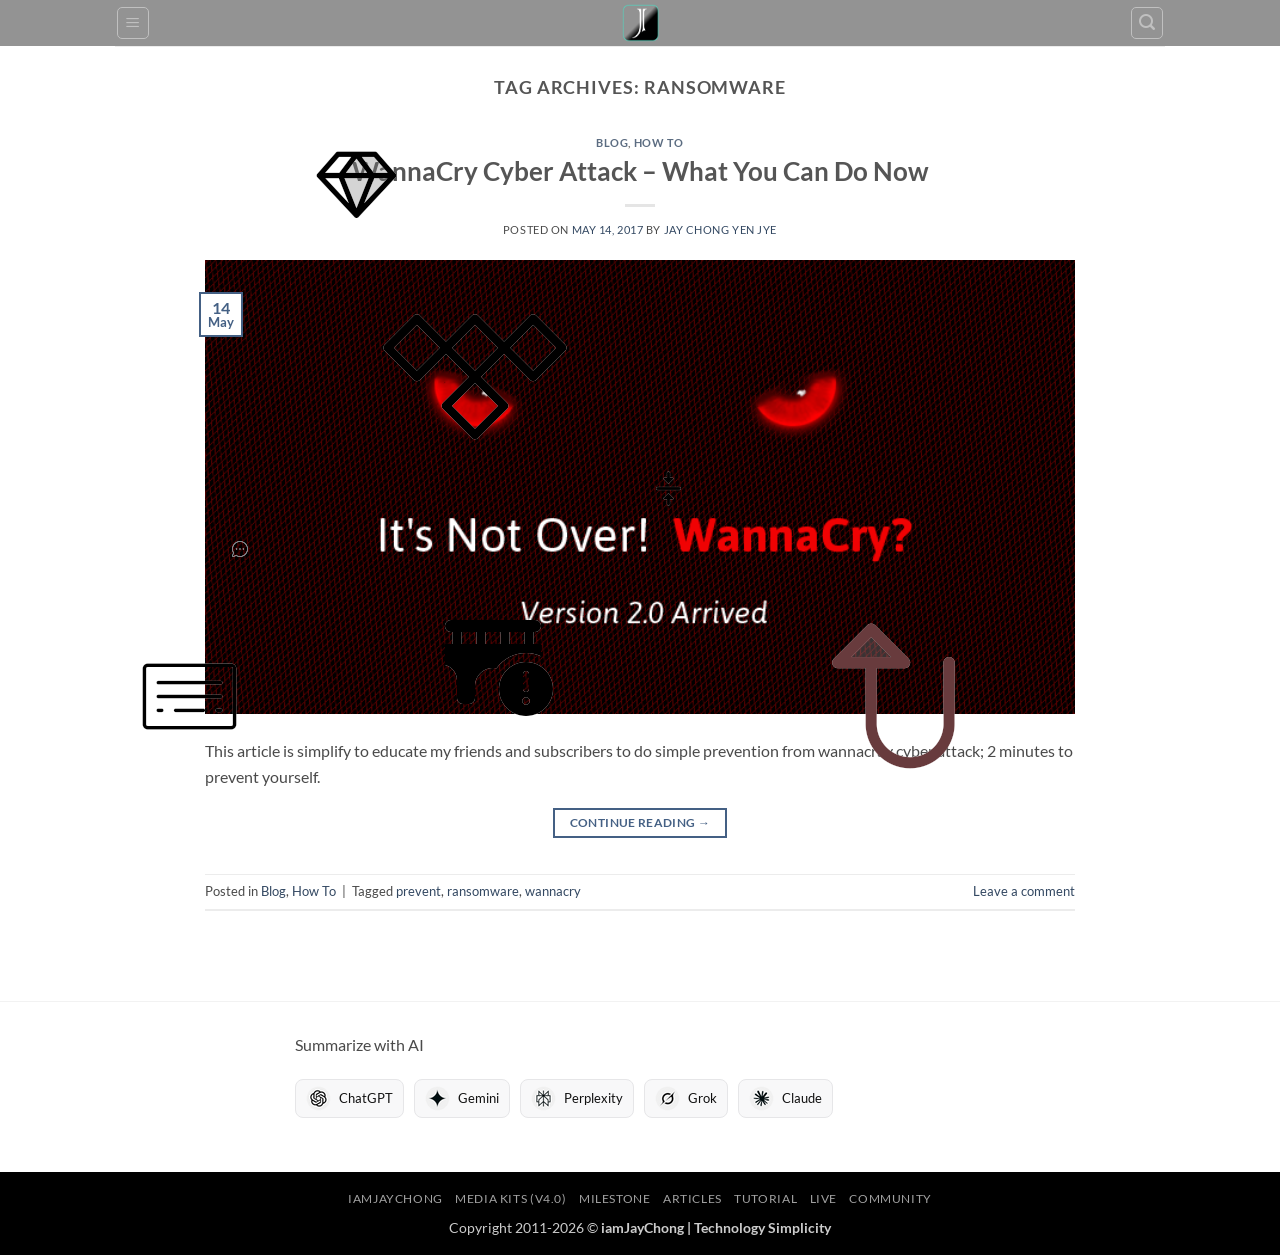 This screenshot has height=1255, width=1280. Describe the element at coordinates (189, 696) in the screenshot. I see `open on-screen keyboard` at that location.